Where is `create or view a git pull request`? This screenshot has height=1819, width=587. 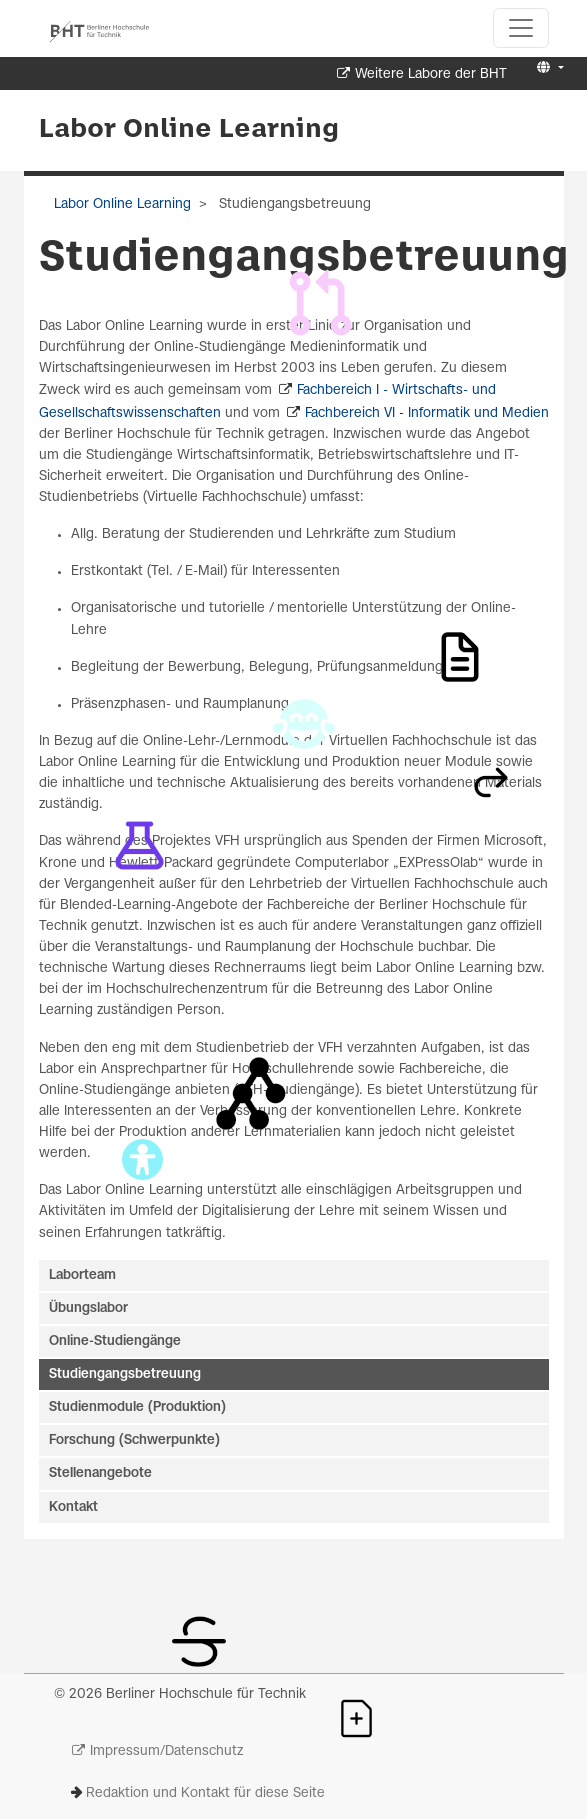
create or view a git pull request is located at coordinates (319, 303).